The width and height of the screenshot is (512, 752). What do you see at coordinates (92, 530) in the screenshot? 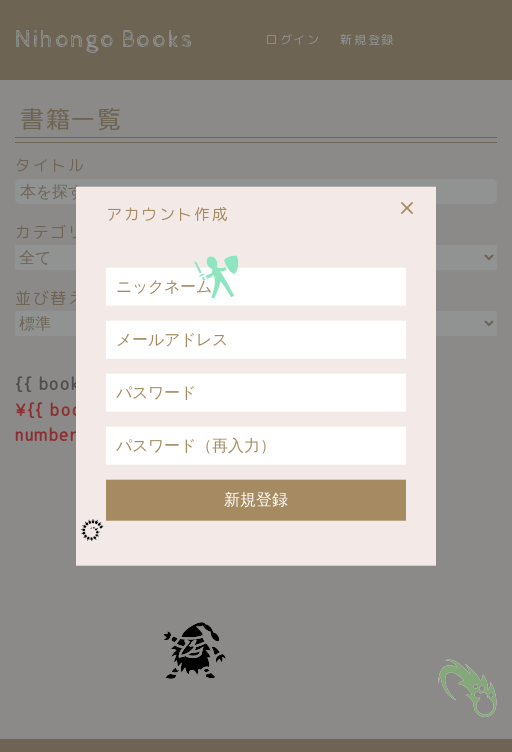
I see `indicates spine or vertebral health status in a game` at bounding box center [92, 530].